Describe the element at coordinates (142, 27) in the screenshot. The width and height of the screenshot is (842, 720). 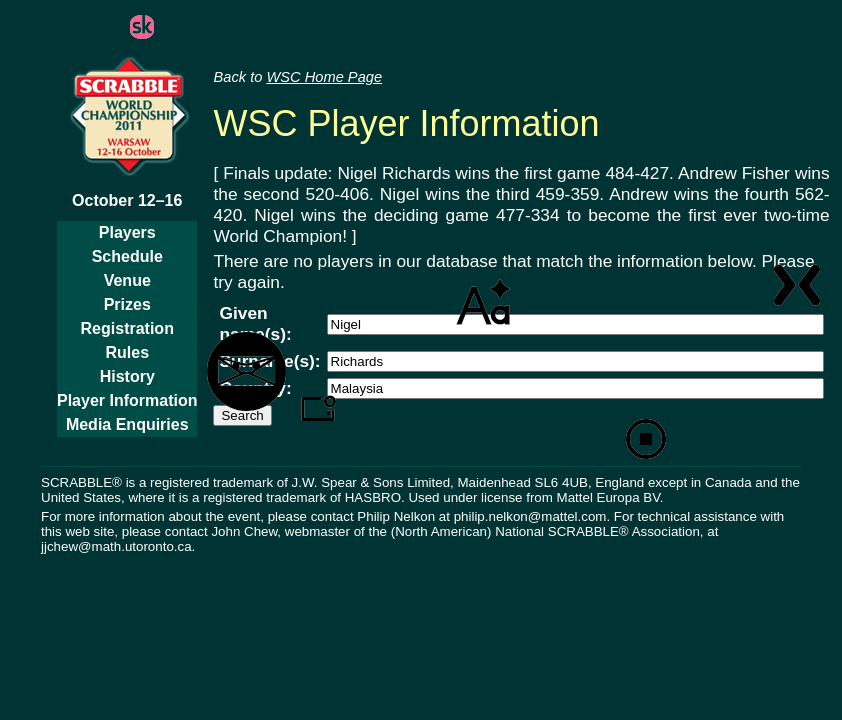
I see `open the Songkick app` at that location.